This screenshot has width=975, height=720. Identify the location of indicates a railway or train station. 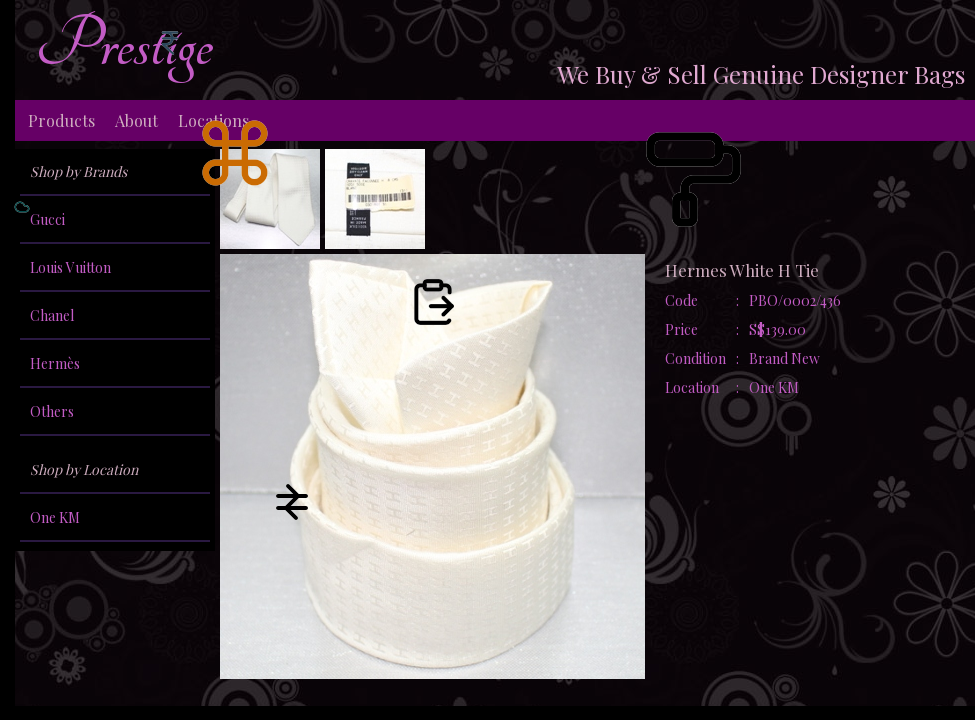
(292, 502).